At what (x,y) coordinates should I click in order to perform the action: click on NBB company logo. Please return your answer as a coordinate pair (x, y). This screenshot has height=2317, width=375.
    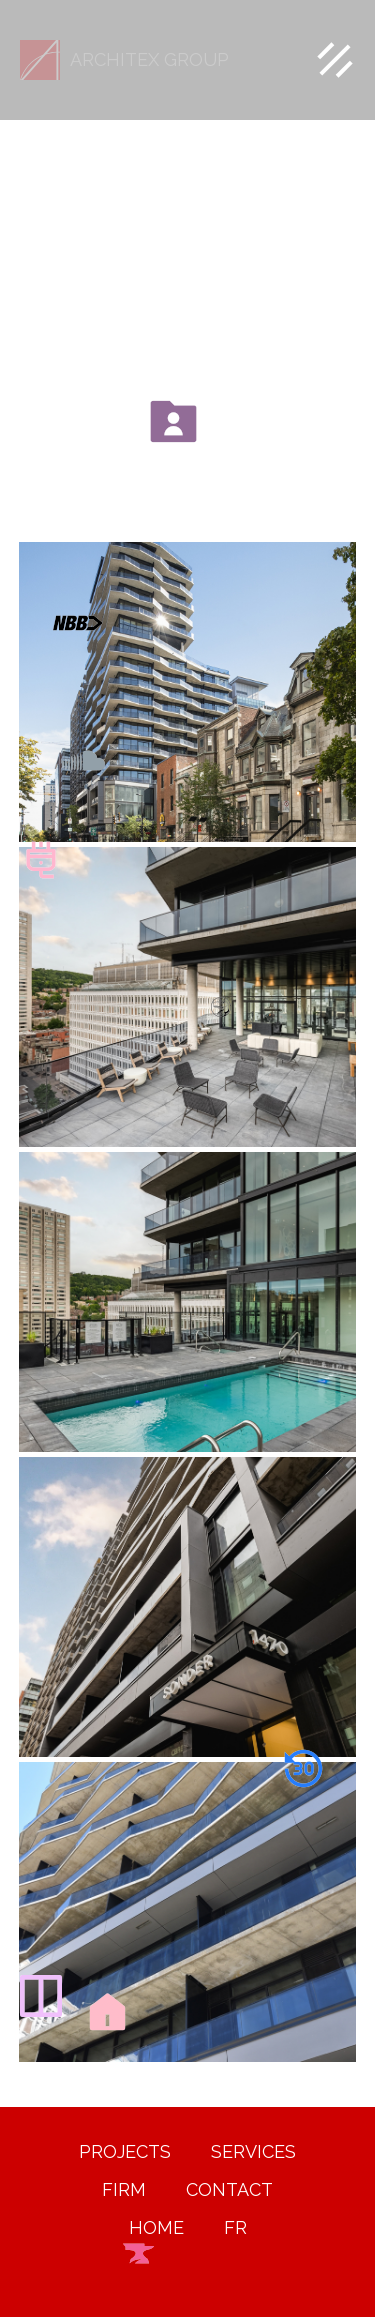
    Looking at the image, I should click on (78, 623).